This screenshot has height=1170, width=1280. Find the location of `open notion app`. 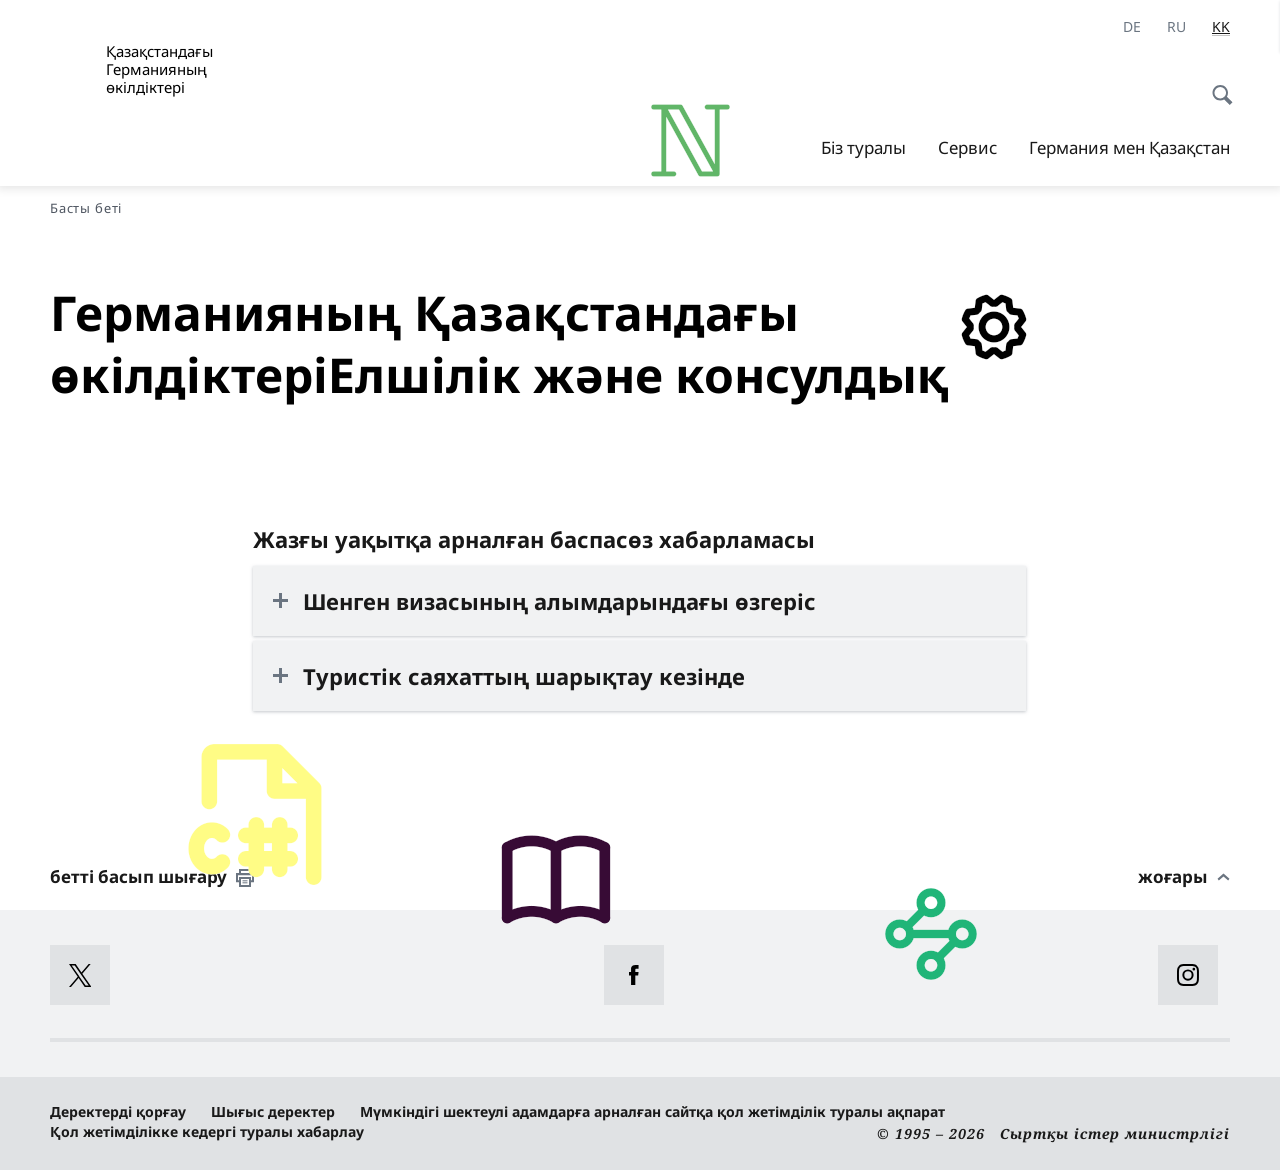

open notion app is located at coordinates (690, 140).